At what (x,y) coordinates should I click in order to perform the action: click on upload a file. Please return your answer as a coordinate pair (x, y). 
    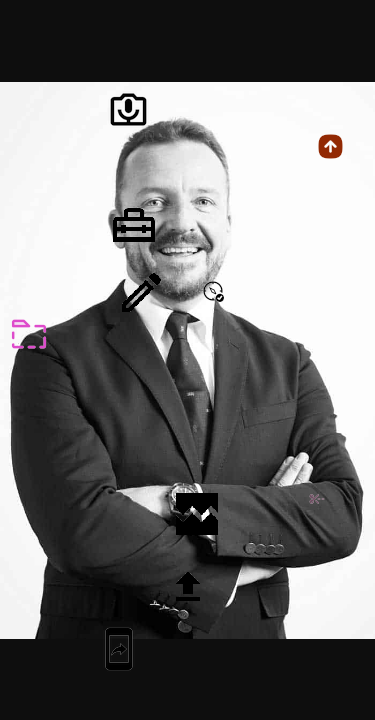
    Looking at the image, I should click on (188, 587).